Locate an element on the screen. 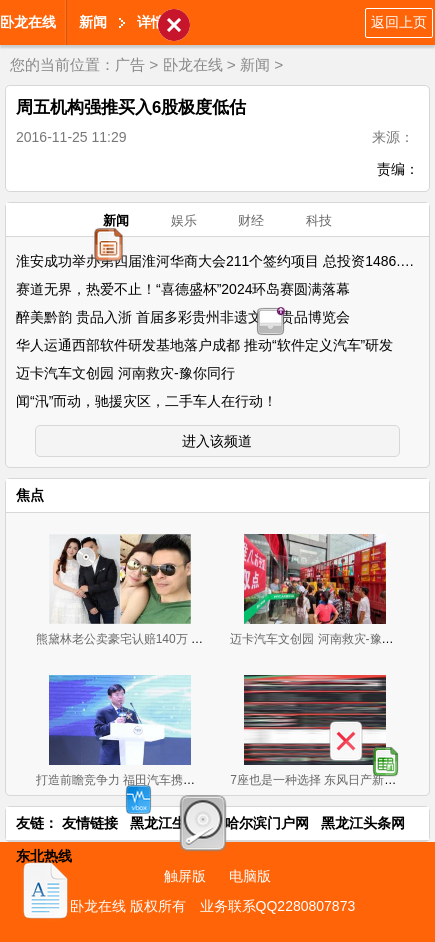 The image size is (435, 942). open a text document file is located at coordinates (45, 890).